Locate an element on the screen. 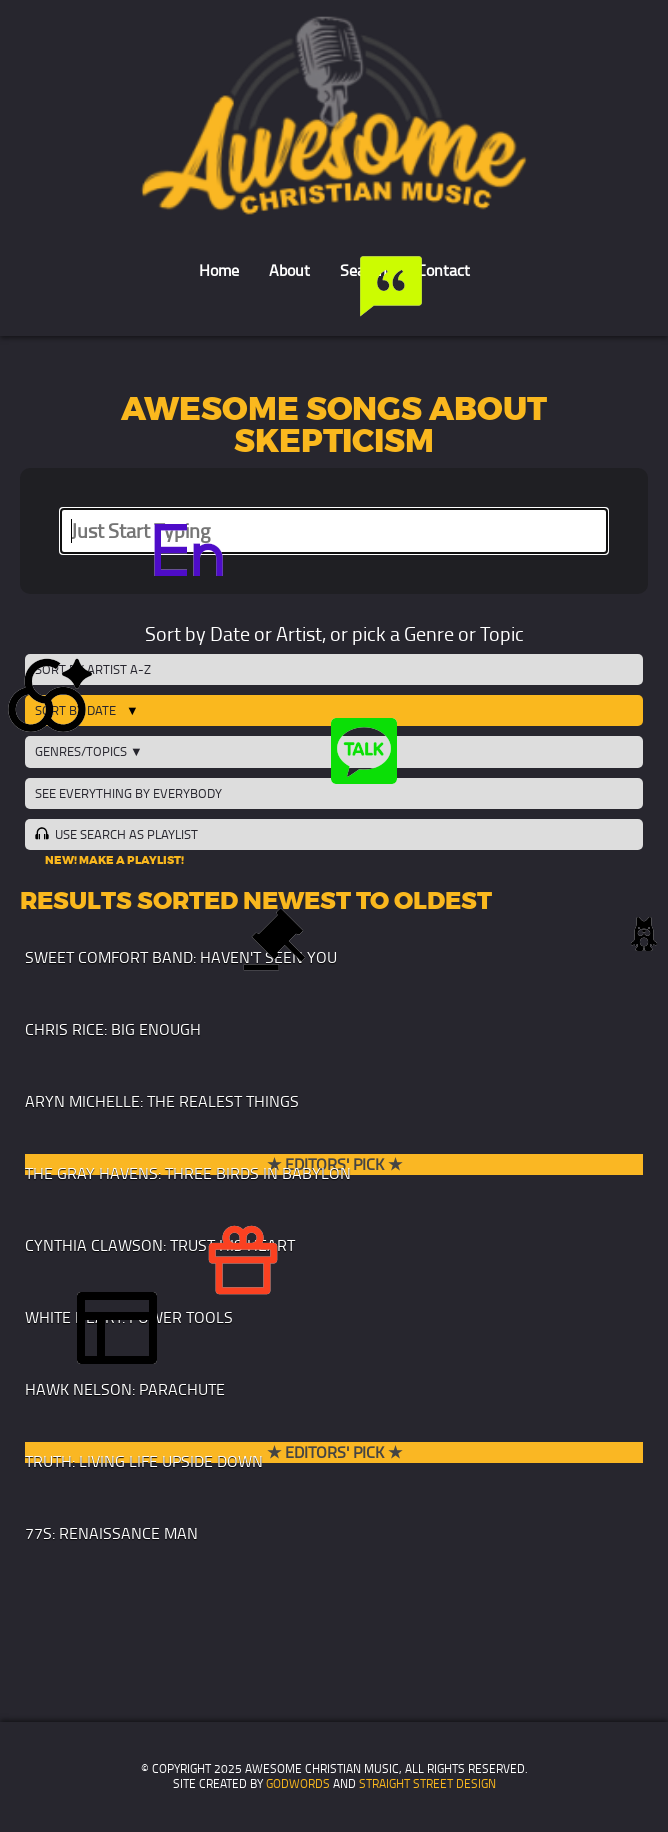  view quoted messages is located at coordinates (391, 284).